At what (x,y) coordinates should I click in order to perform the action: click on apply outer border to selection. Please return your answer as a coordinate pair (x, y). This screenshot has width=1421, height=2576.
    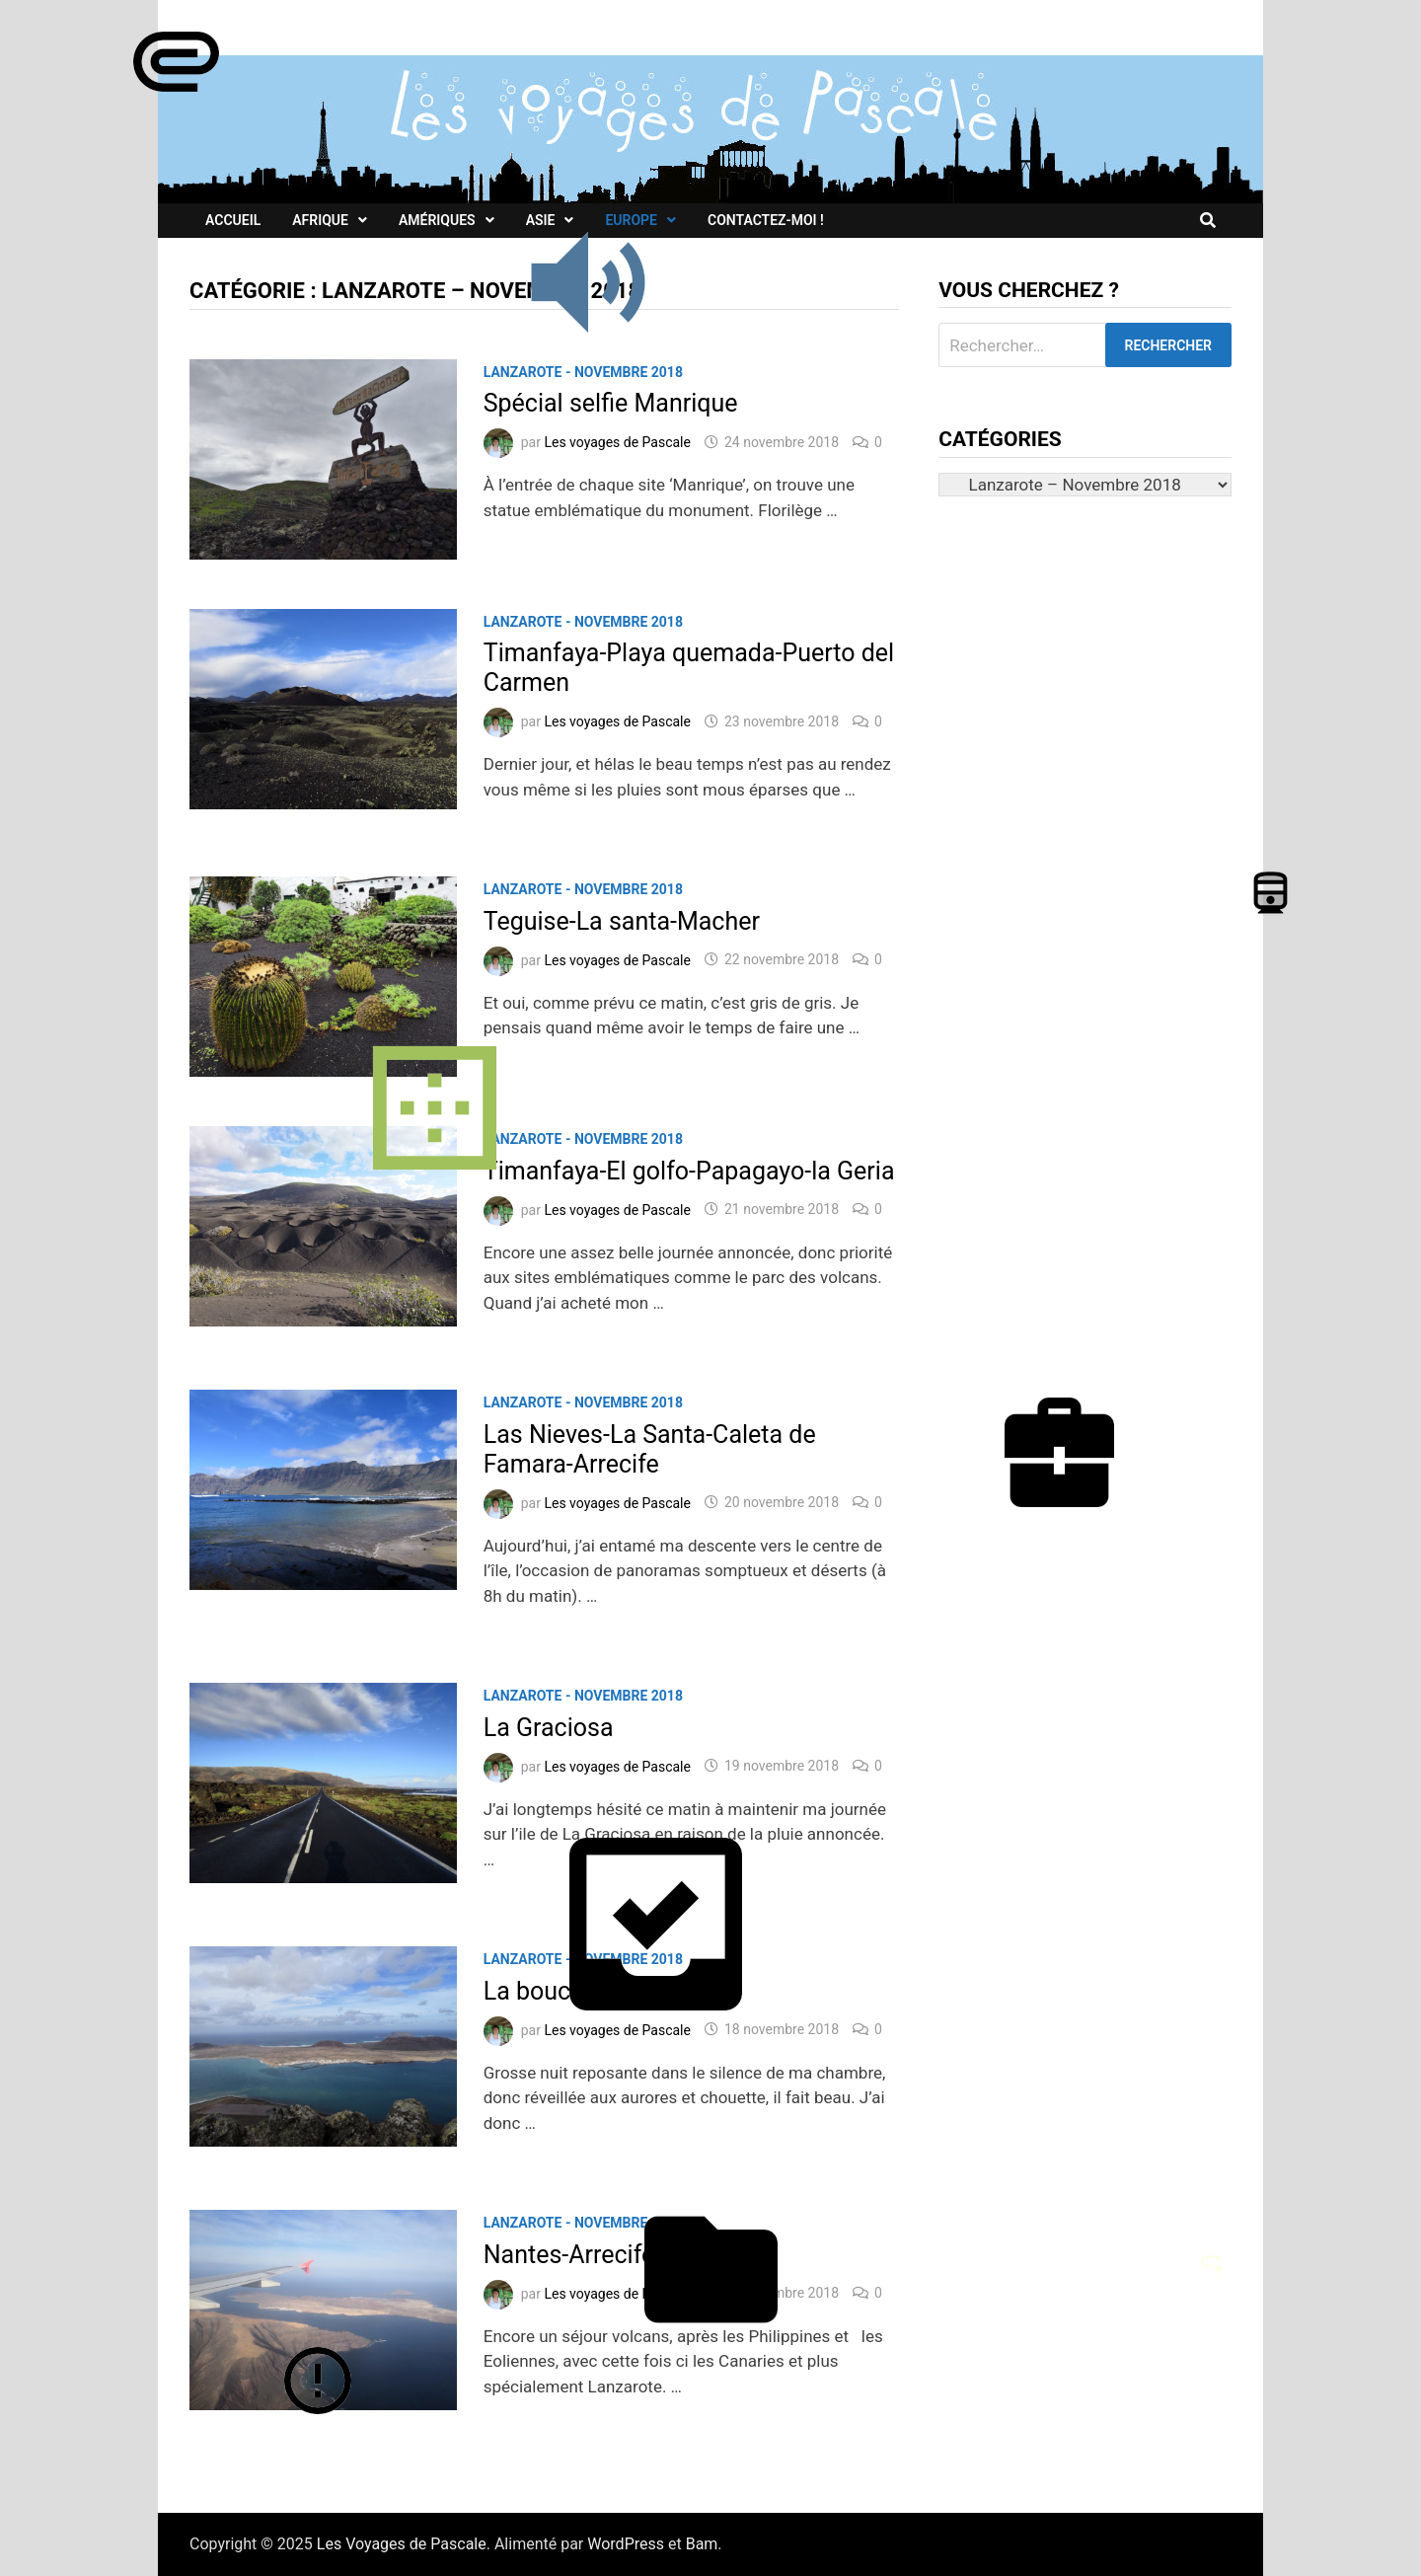
    Looking at the image, I should click on (434, 1107).